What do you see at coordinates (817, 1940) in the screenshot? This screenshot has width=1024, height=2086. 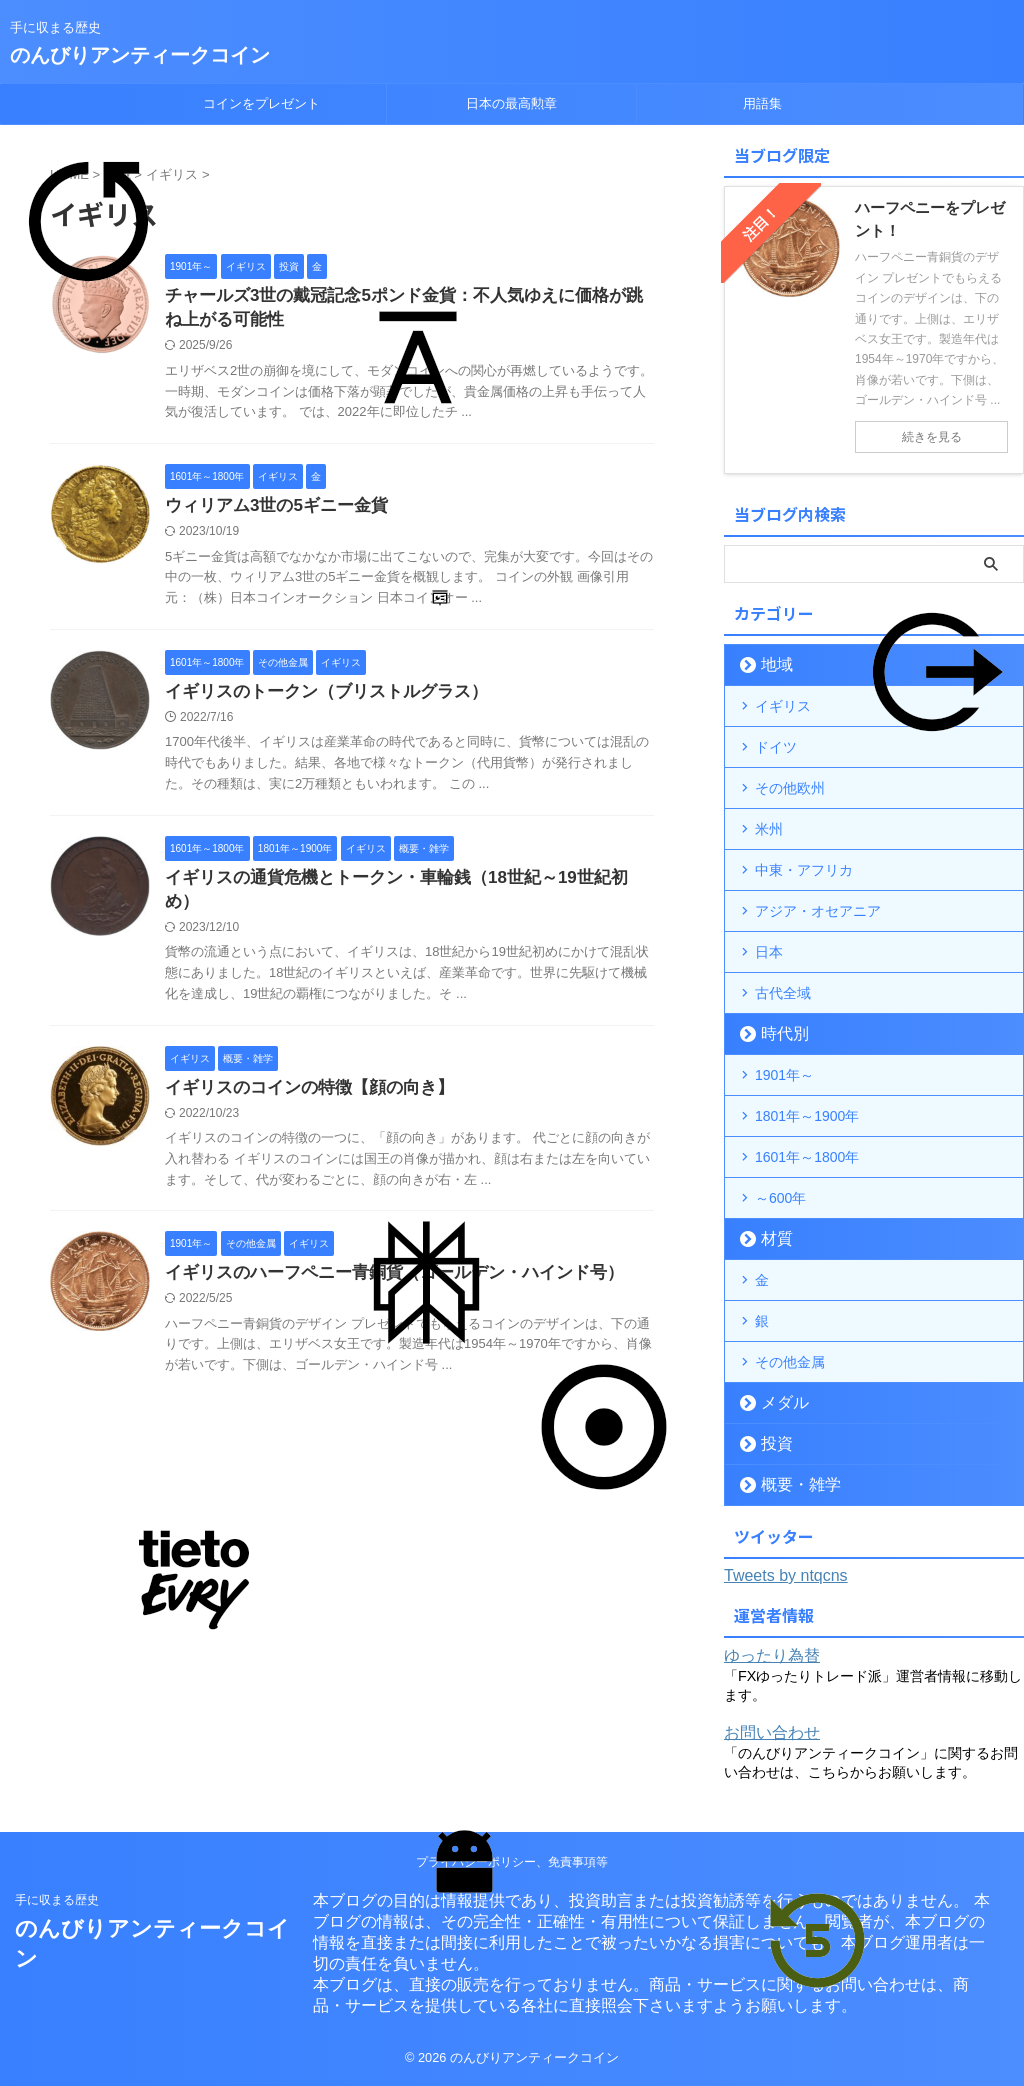 I see `rewind 5 seconds` at bounding box center [817, 1940].